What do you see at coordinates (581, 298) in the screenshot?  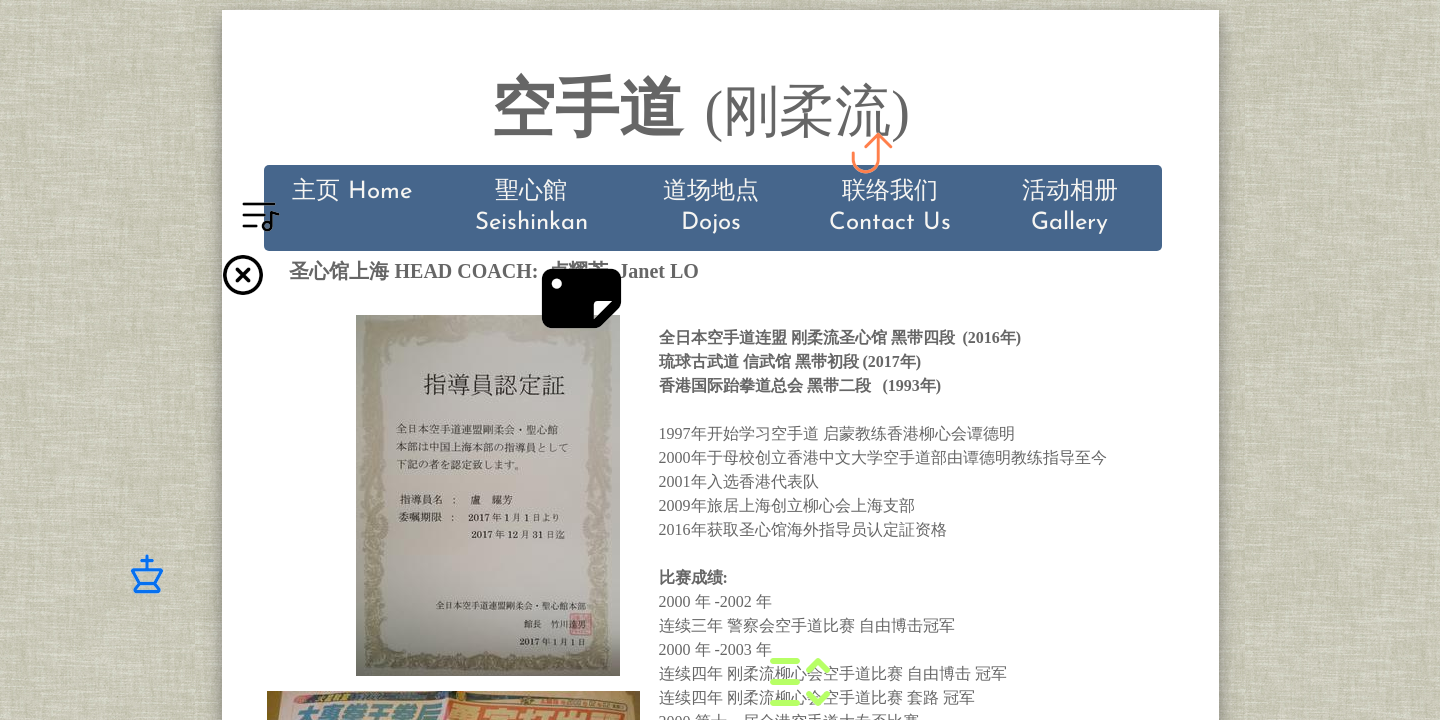 I see `indicates tarp or cover item` at bounding box center [581, 298].